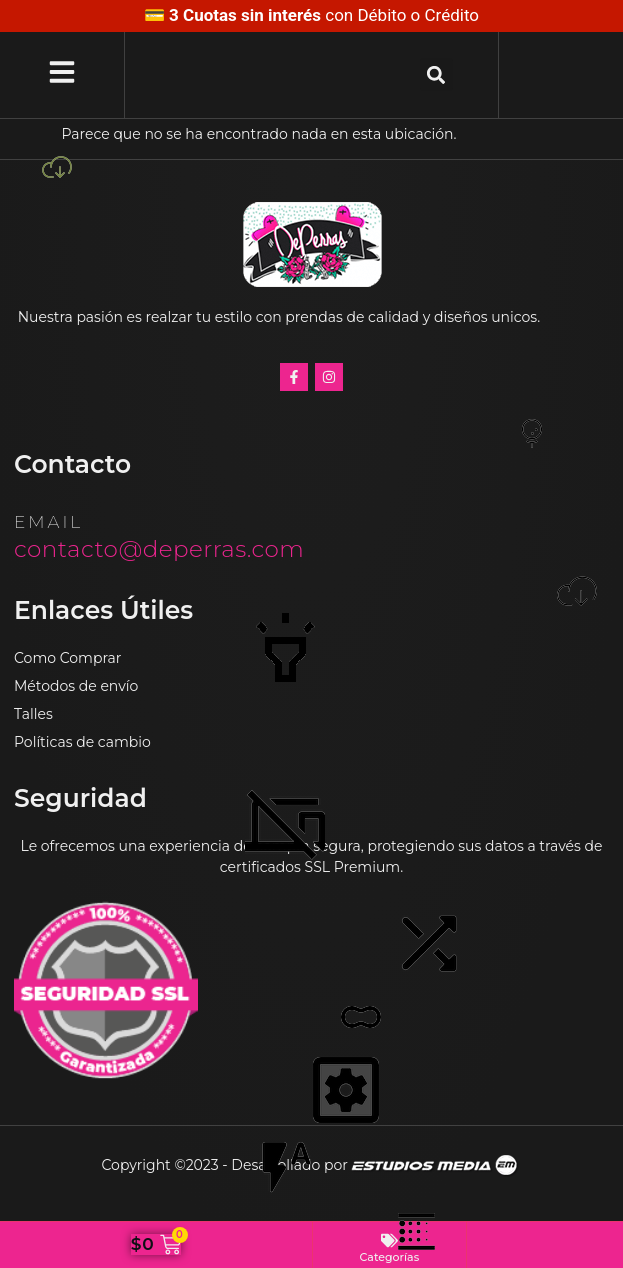 The width and height of the screenshot is (623, 1268). I want to click on download from cloud storage, so click(57, 167).